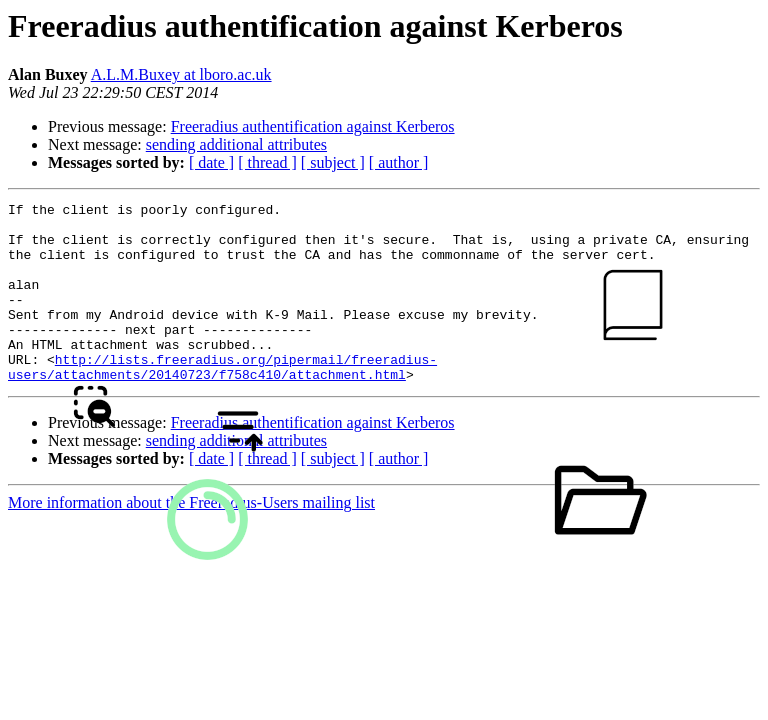 Image resolution: width=768 pixels, height=720 pixels. I want to click on sort items in ascending order, so click(238, 427).